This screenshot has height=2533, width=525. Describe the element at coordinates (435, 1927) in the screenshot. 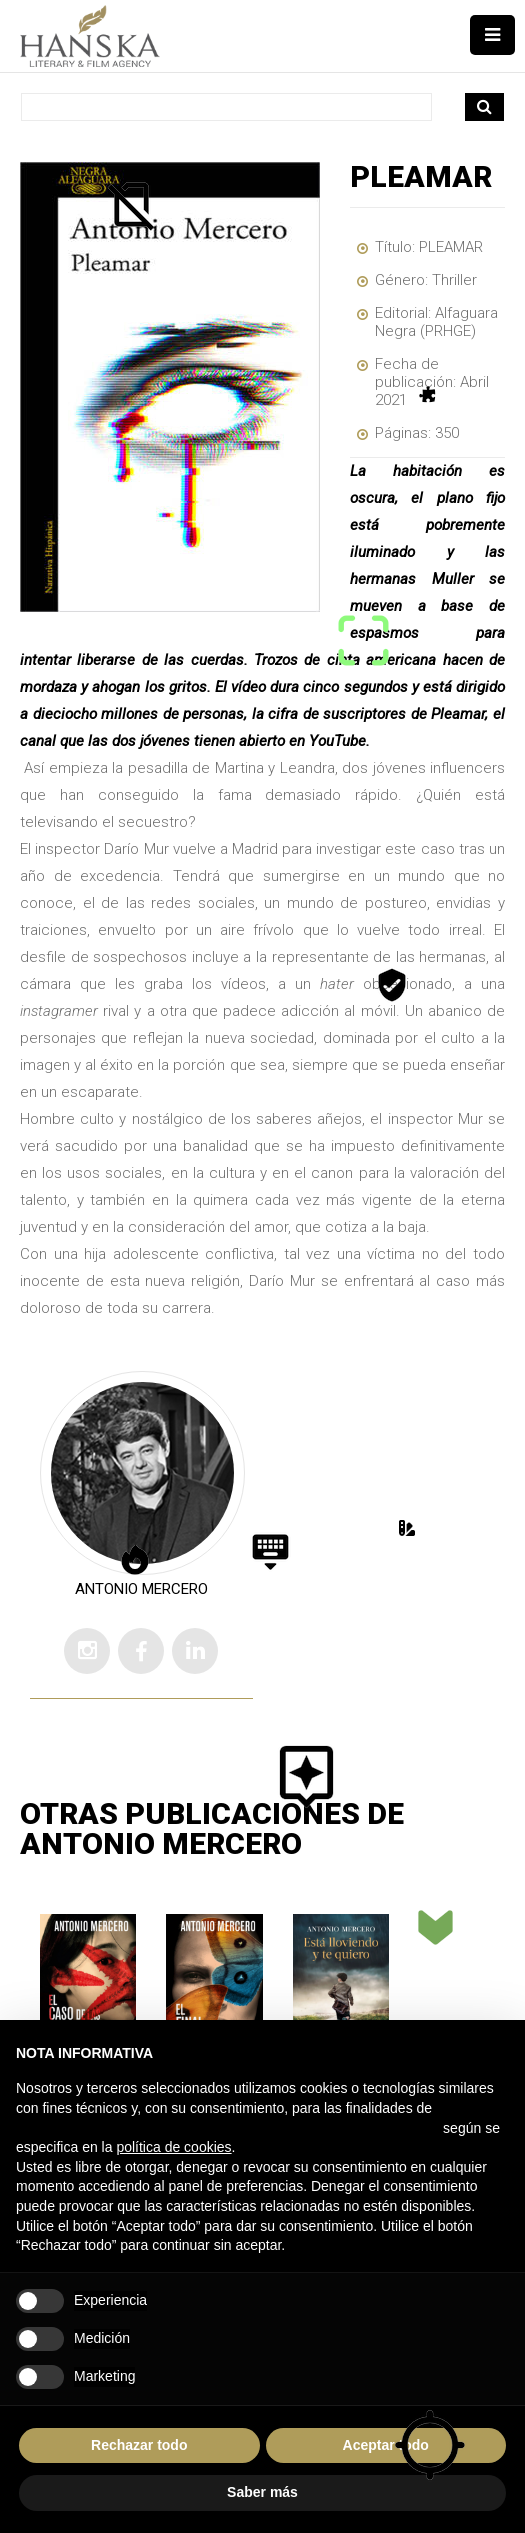

I see `expand content or show more options` at that location.